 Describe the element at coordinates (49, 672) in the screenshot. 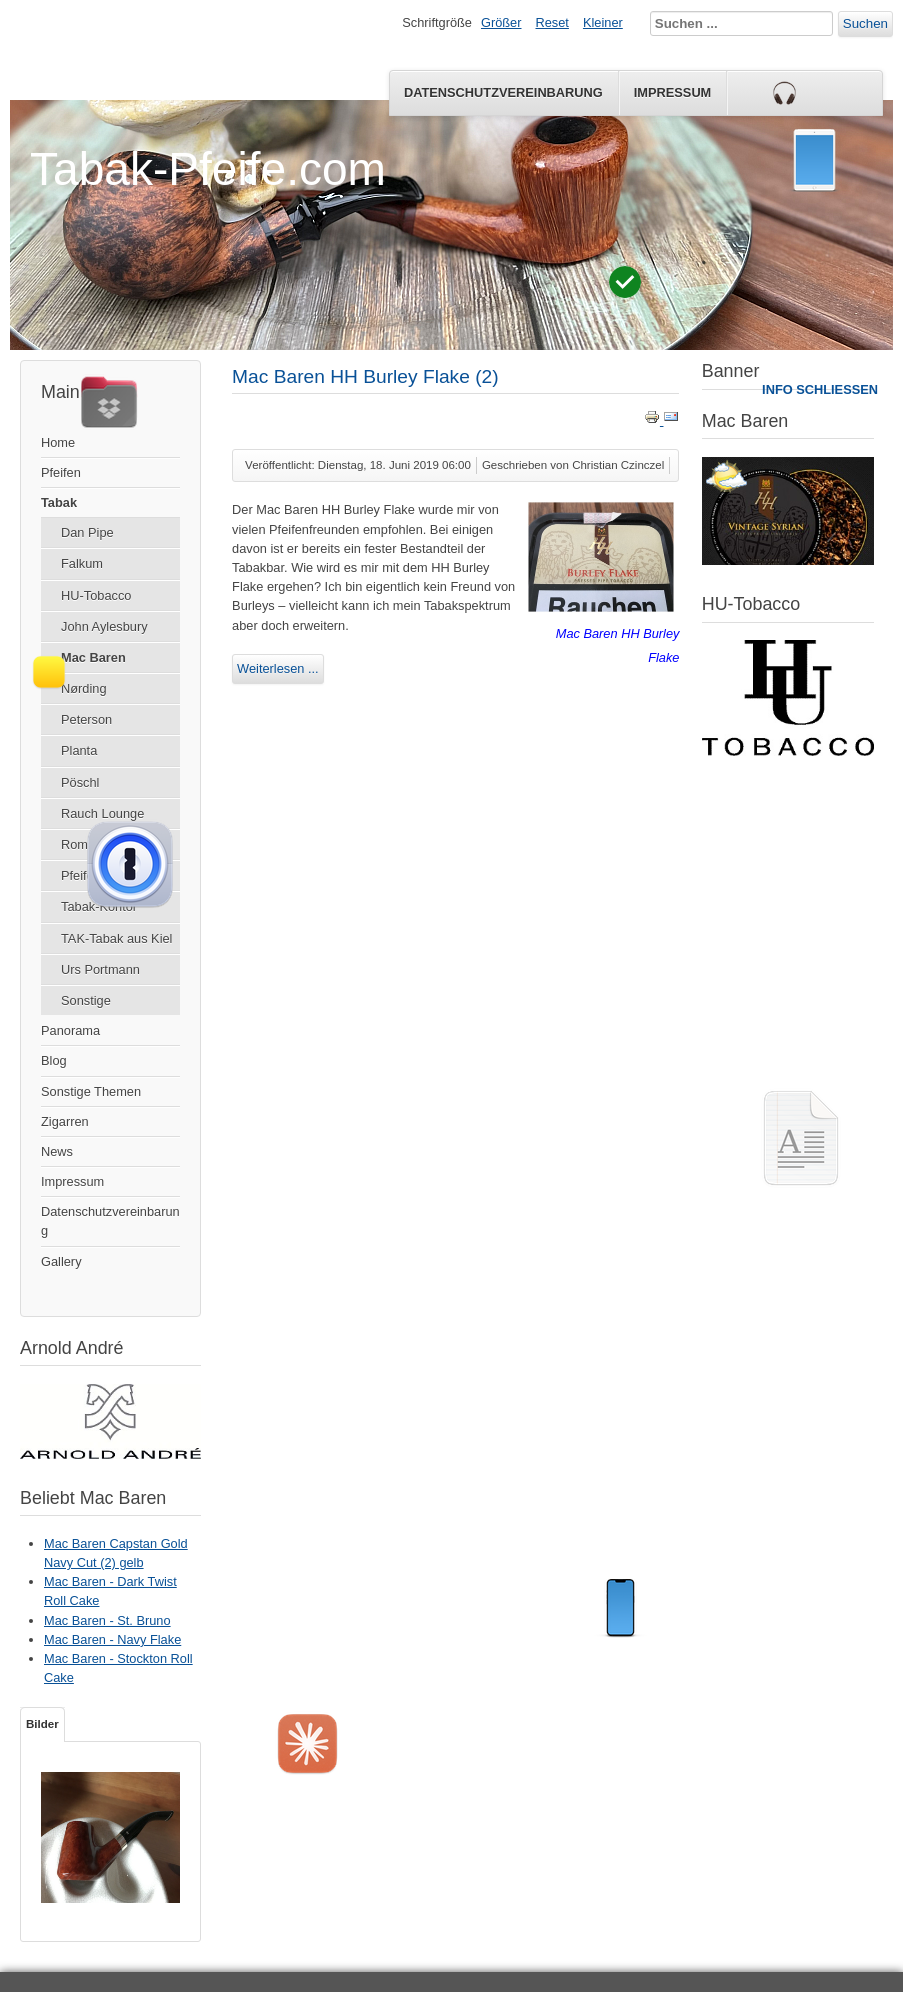

I see `blank app icon template for customization` at that location.